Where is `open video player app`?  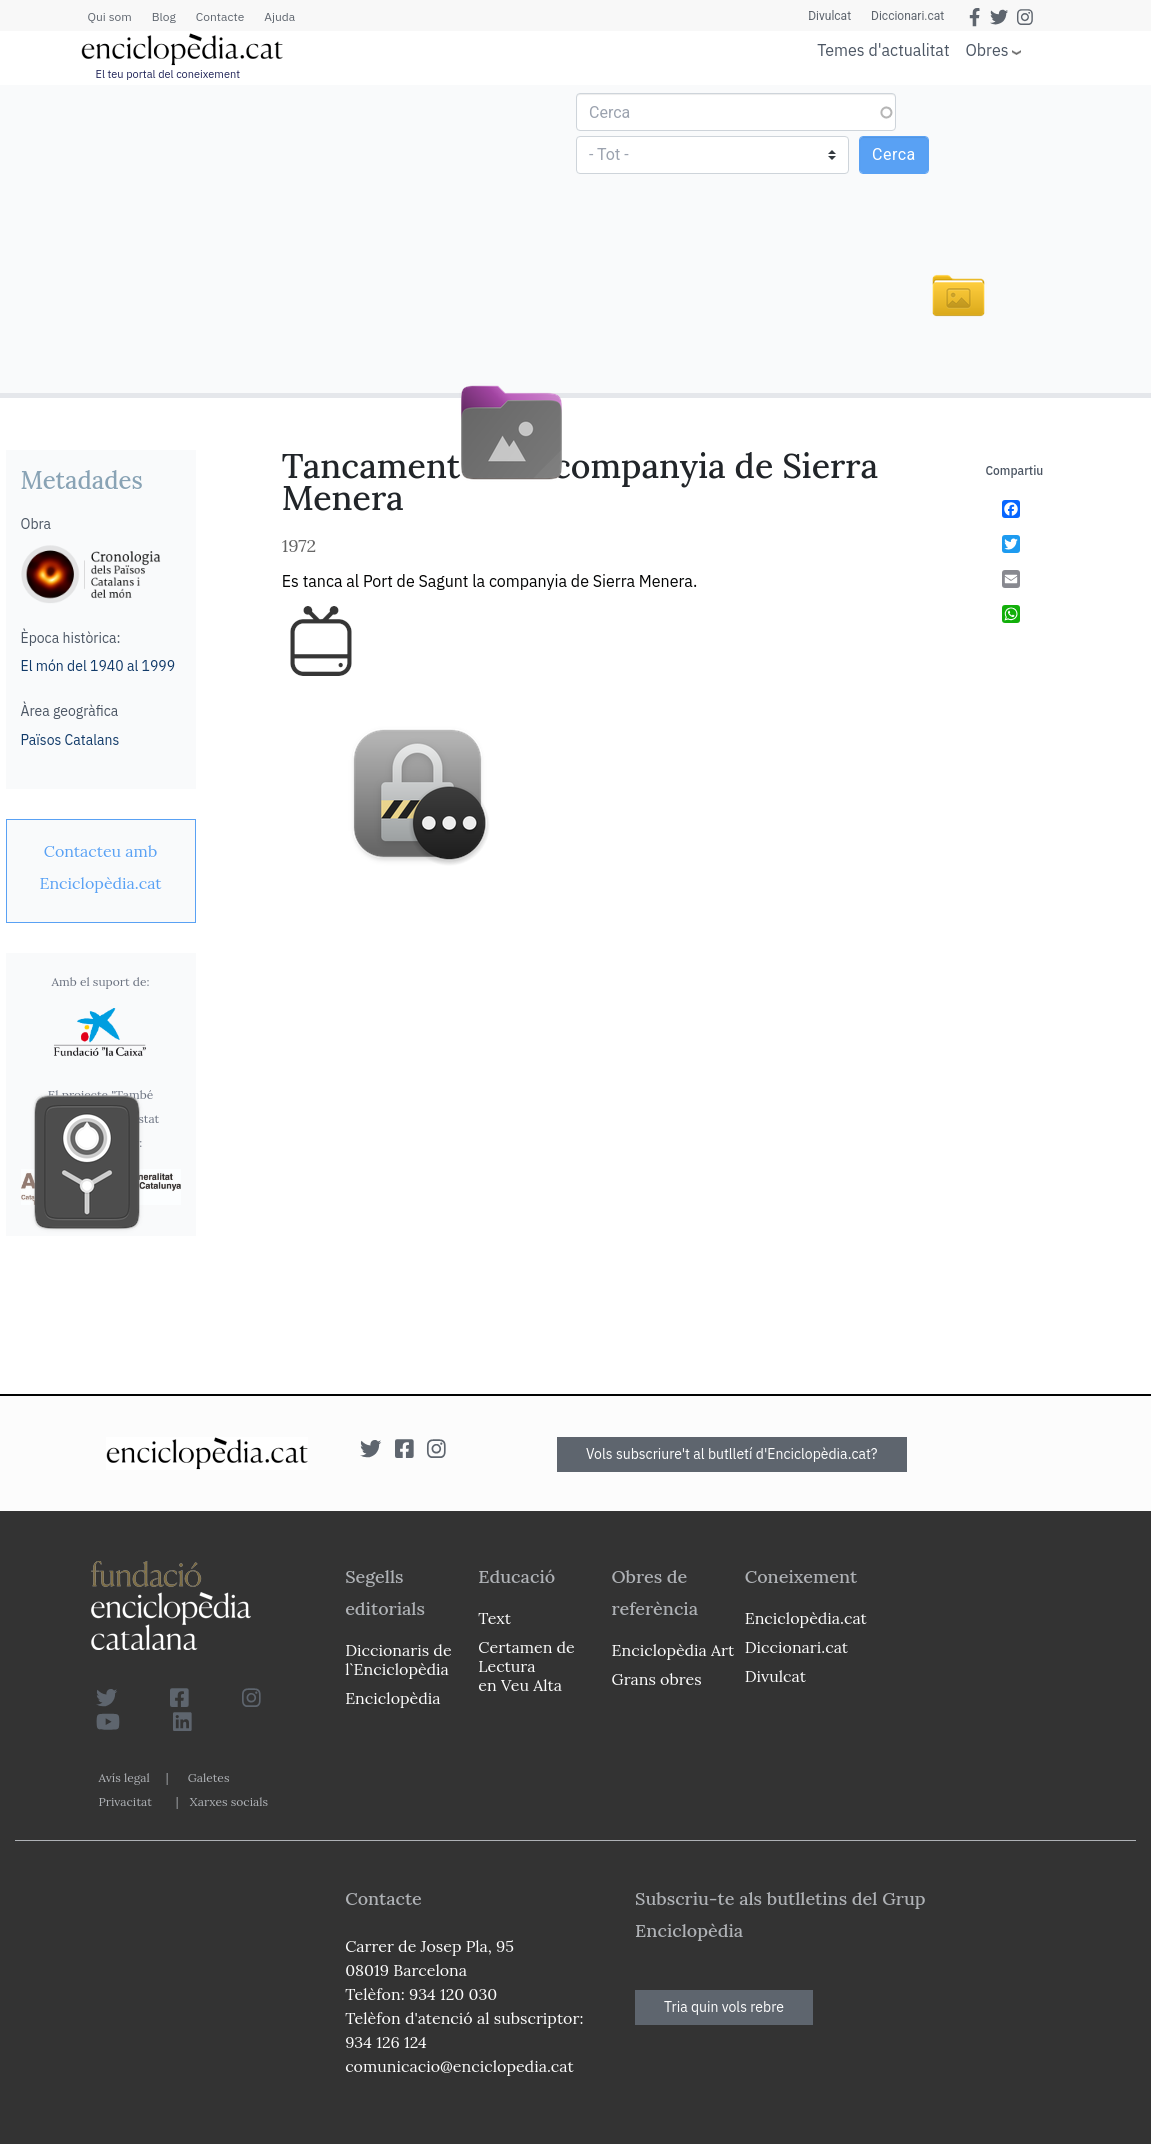 open video player app is located at coordinates (321, 641).